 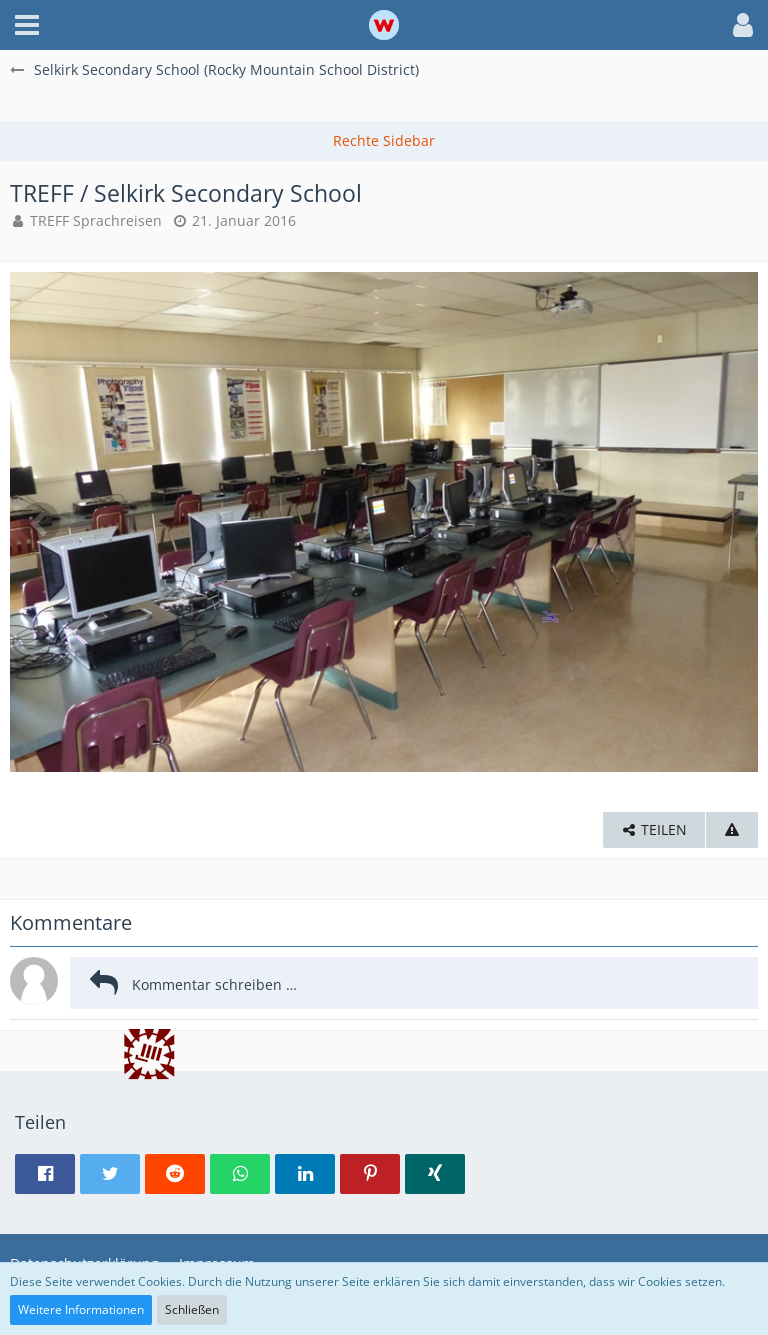 I want to click on farming or agriculture tool indicator, so click(x=550, y=614).